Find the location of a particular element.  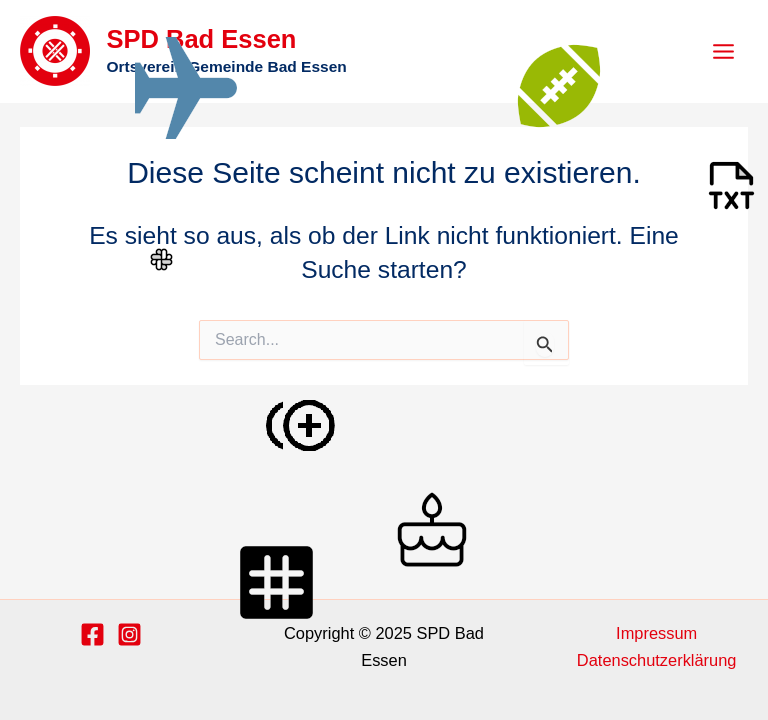

open Slack messaging app is located at coordinates (161, 259).